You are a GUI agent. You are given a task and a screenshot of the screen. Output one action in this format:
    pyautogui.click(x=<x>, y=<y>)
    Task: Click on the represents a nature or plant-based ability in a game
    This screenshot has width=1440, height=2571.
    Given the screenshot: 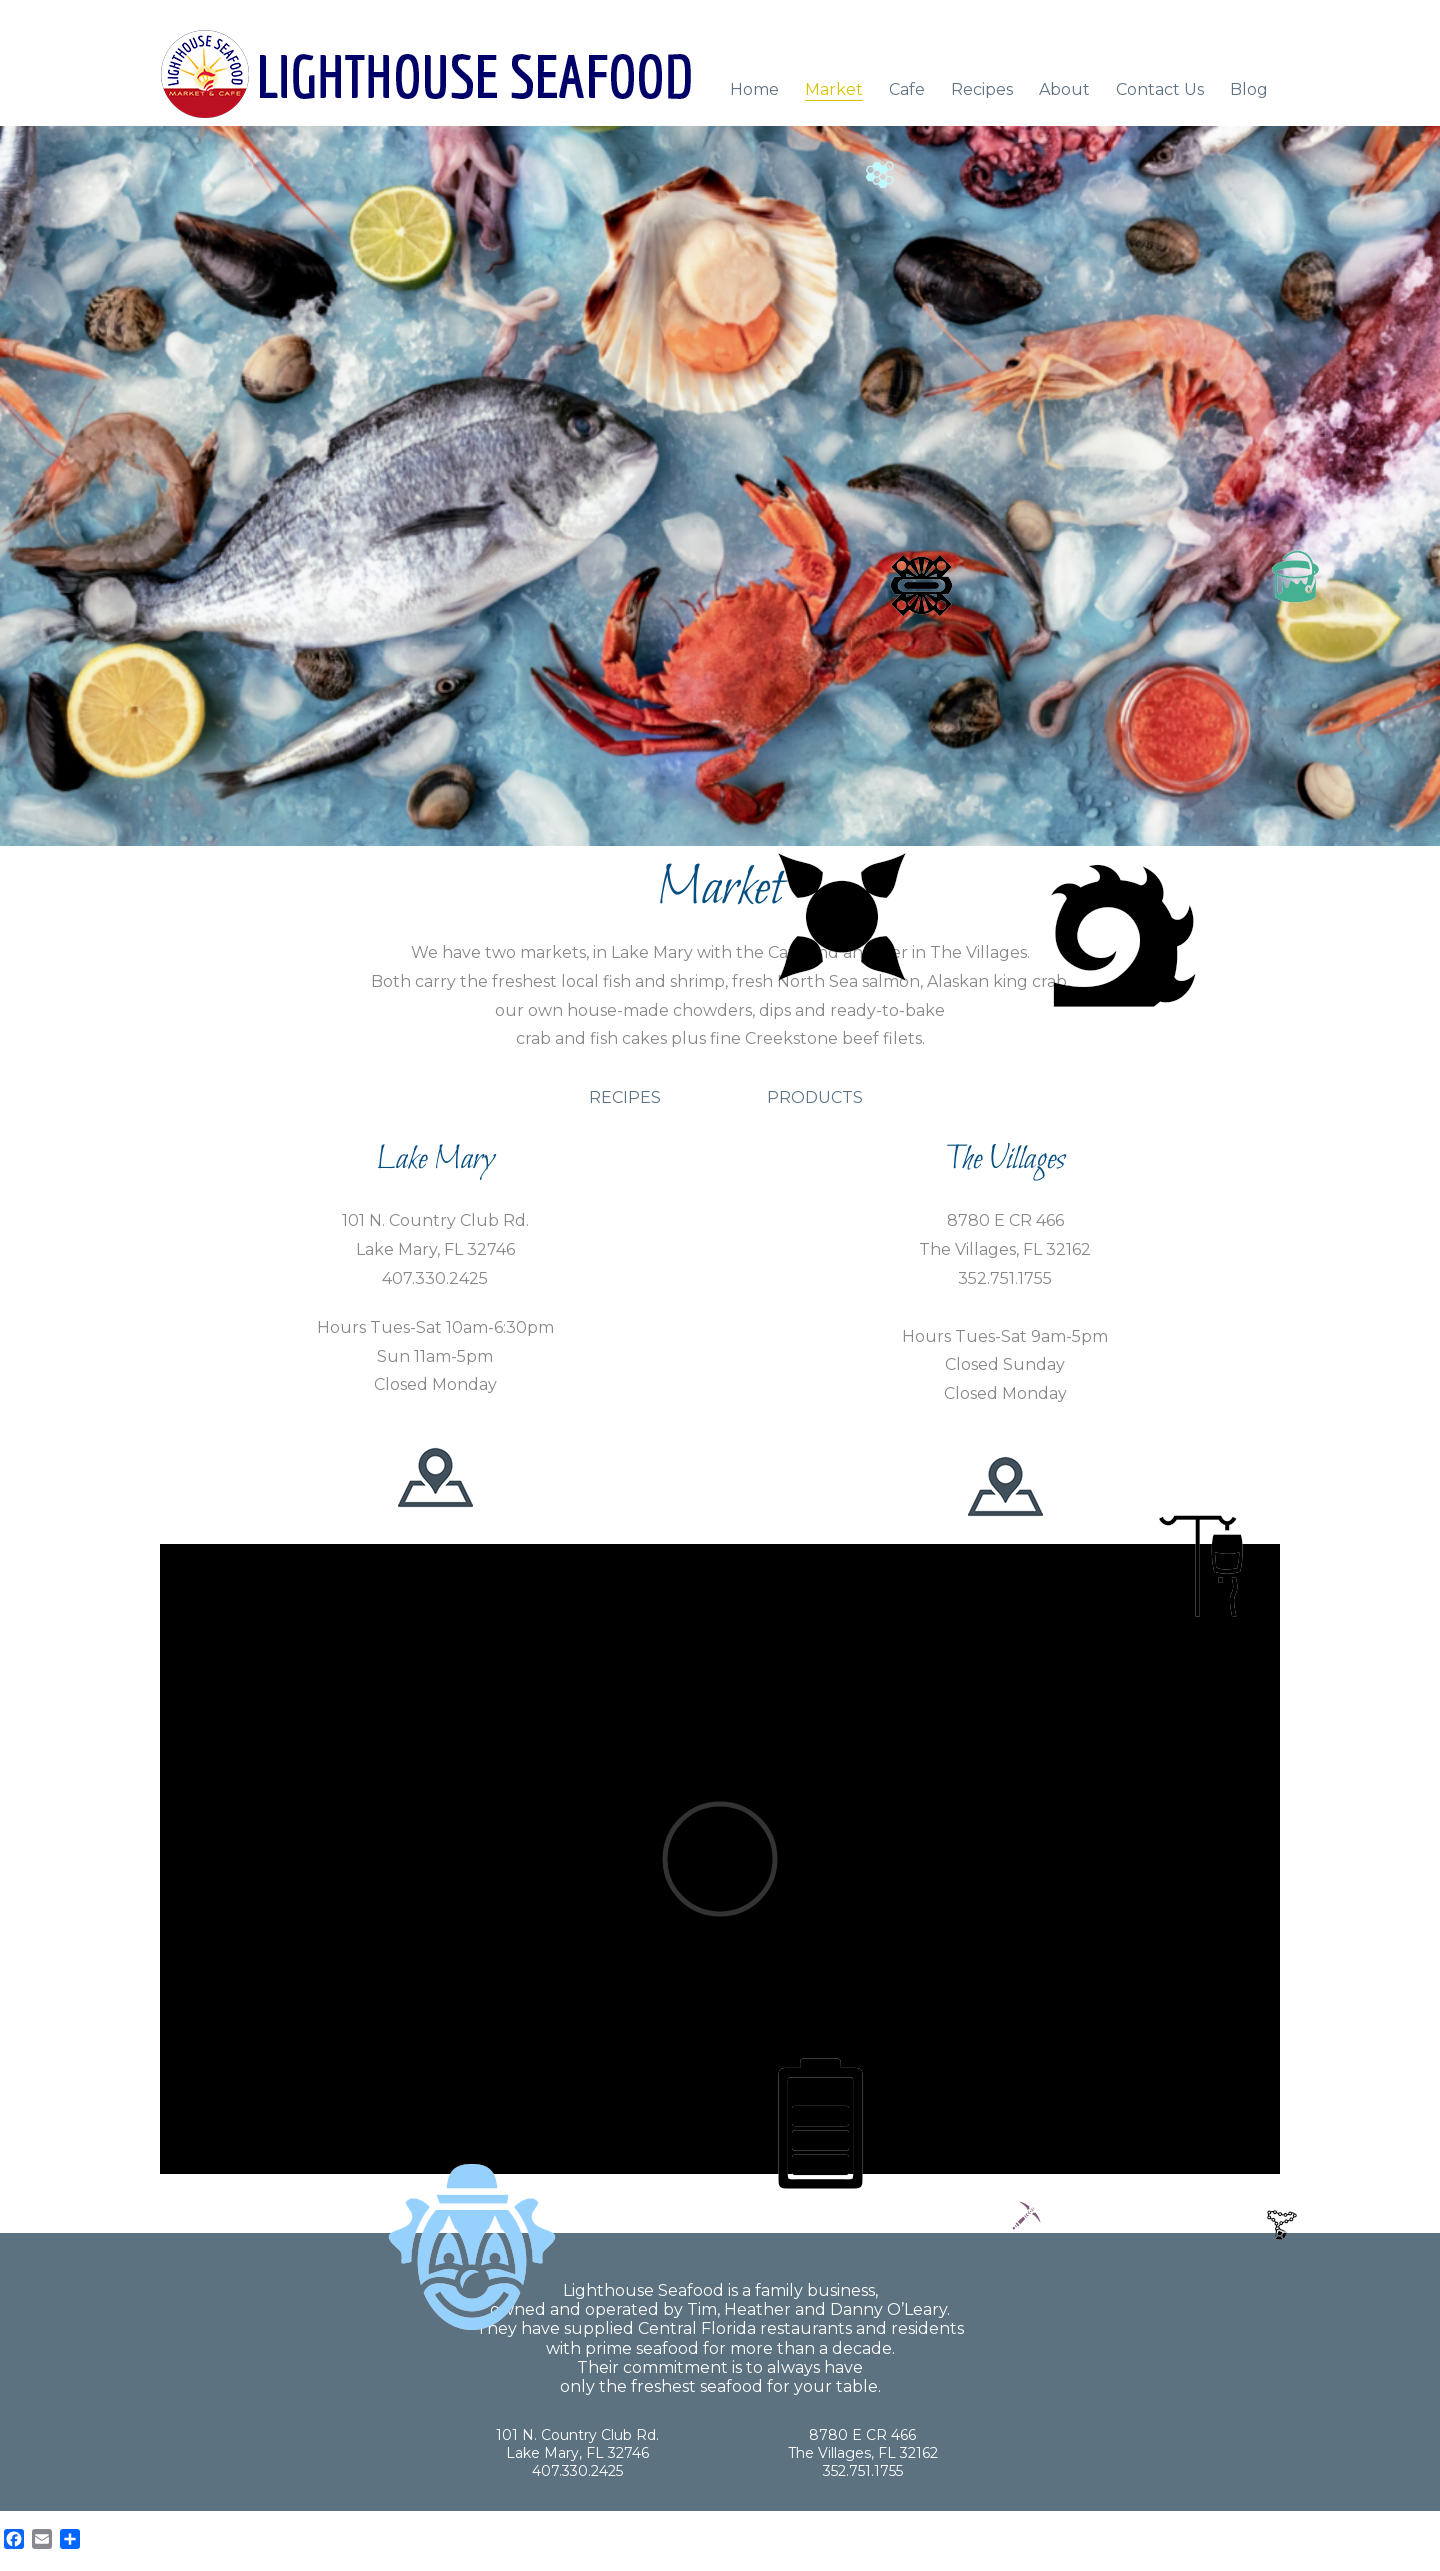 What is the action you would take?
    pyautogui.click(x=1123, y=935)
    